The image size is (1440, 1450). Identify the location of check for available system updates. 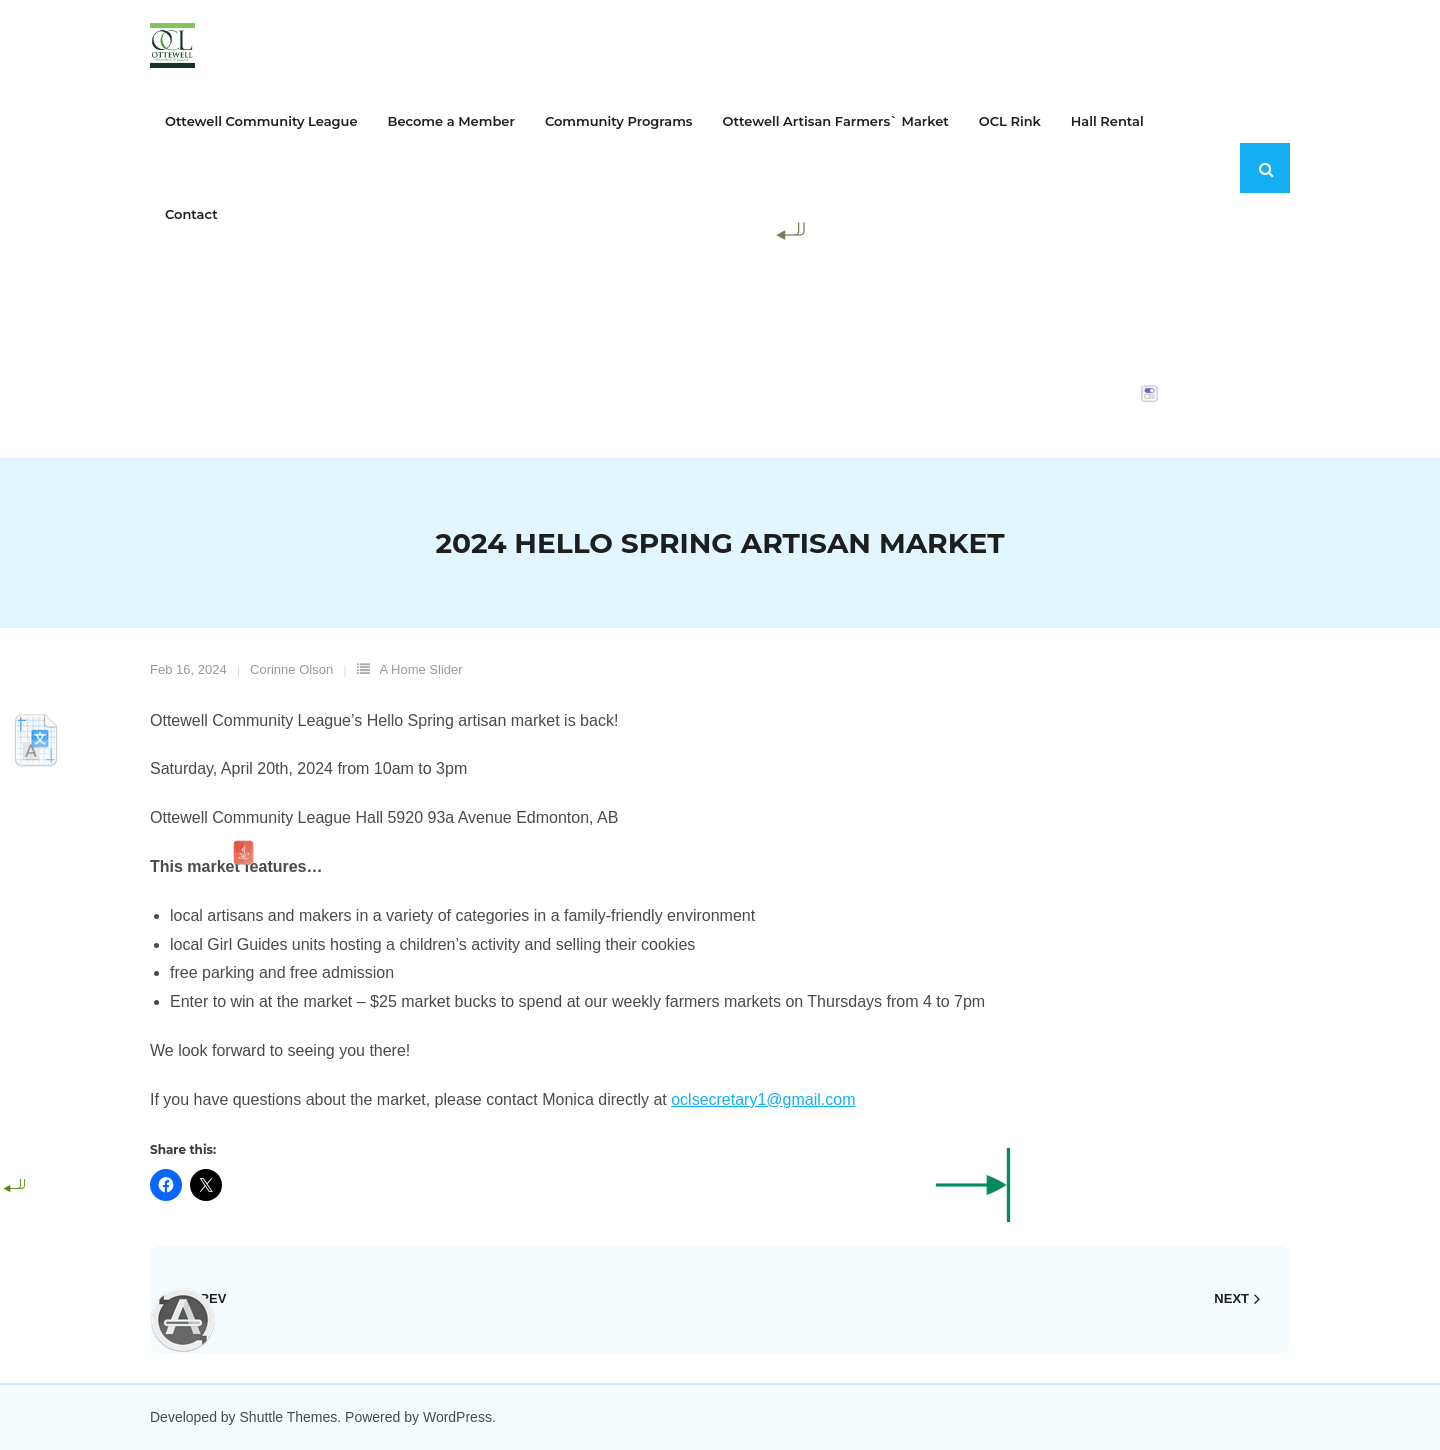
(183, 1320).